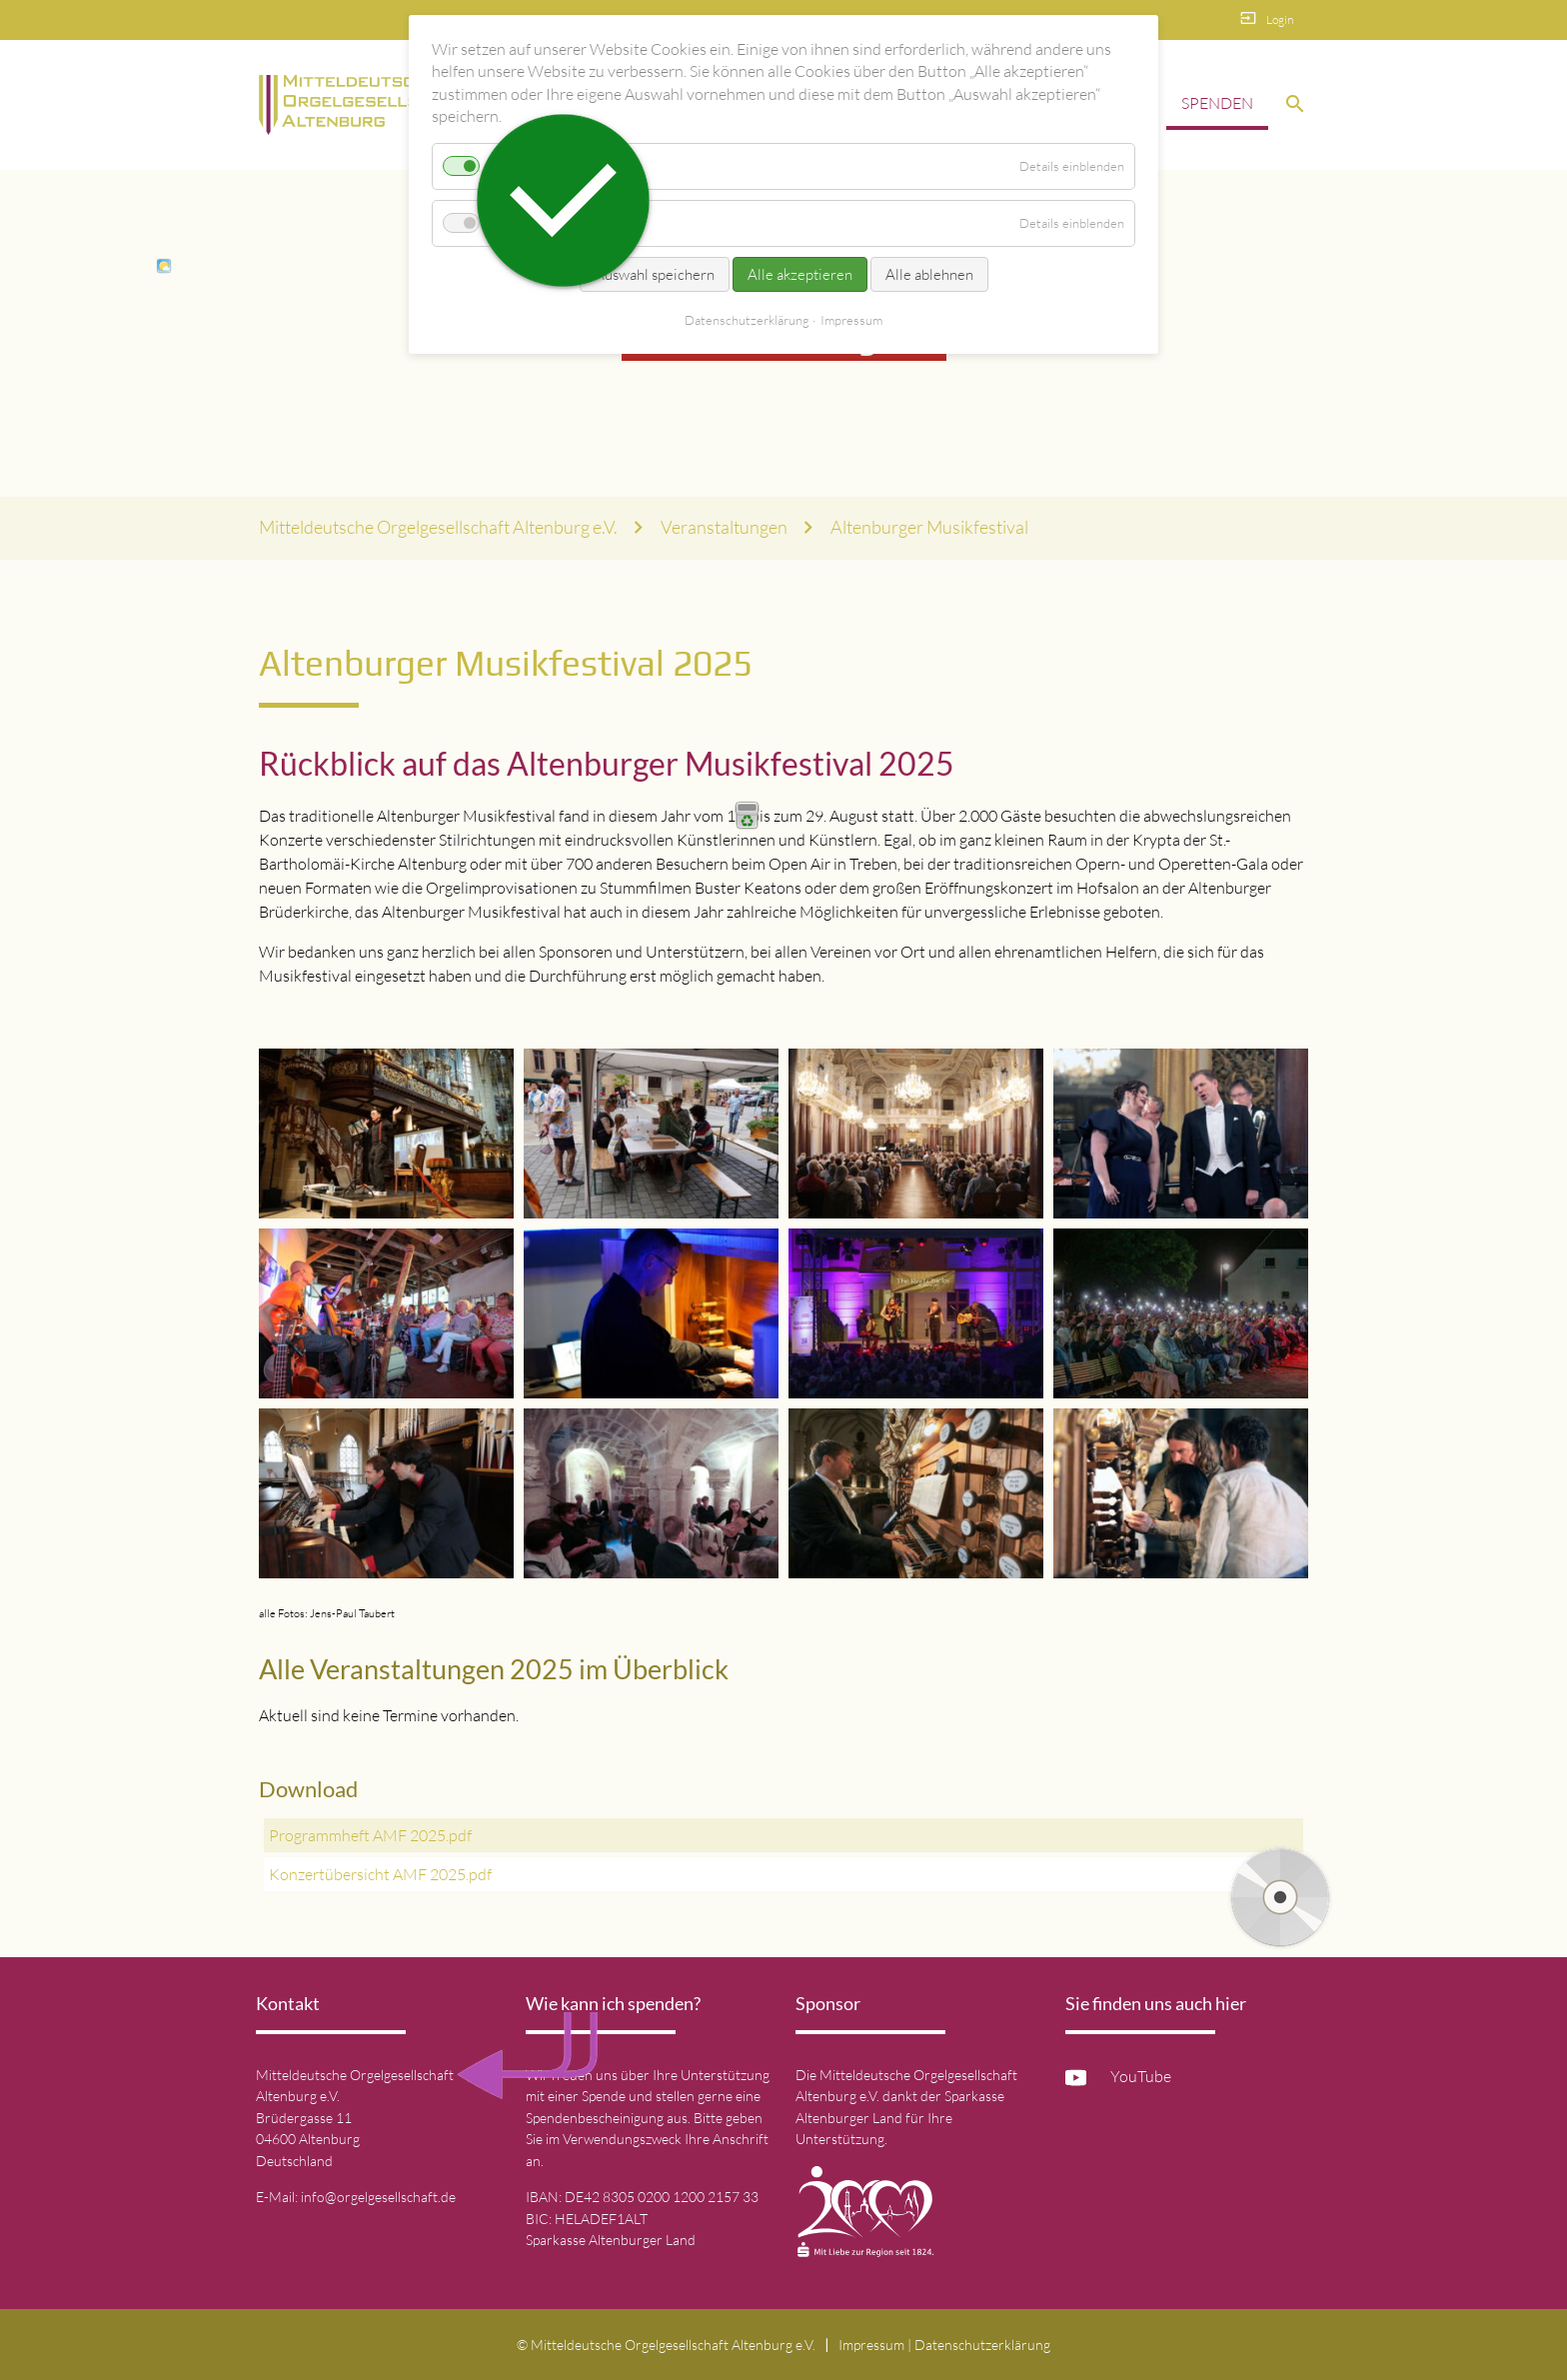 The width and height of the screenshot is (1567, 2380). Describe the element at coordinates (1280, 1897) in the screenshot. I see `access CD/DVD drive contents` at that location.